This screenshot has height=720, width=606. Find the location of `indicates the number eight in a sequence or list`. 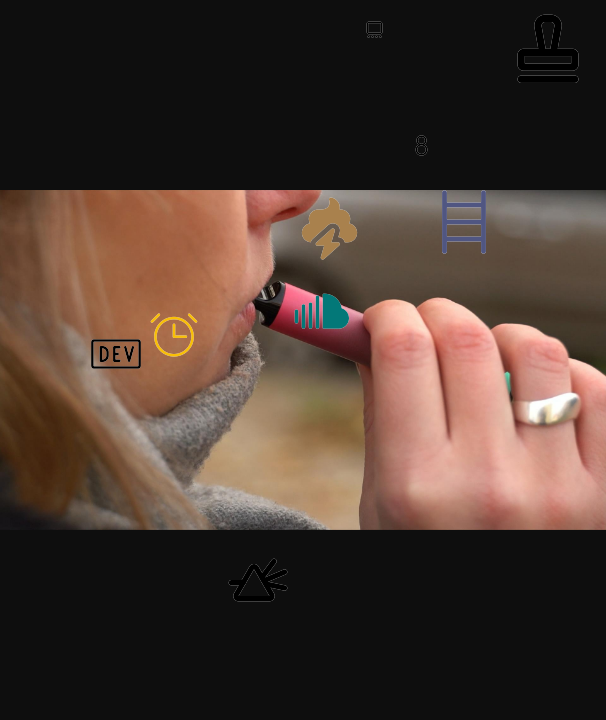

indicates the number eight in a sequence or list is located at coordinates (421, 145).